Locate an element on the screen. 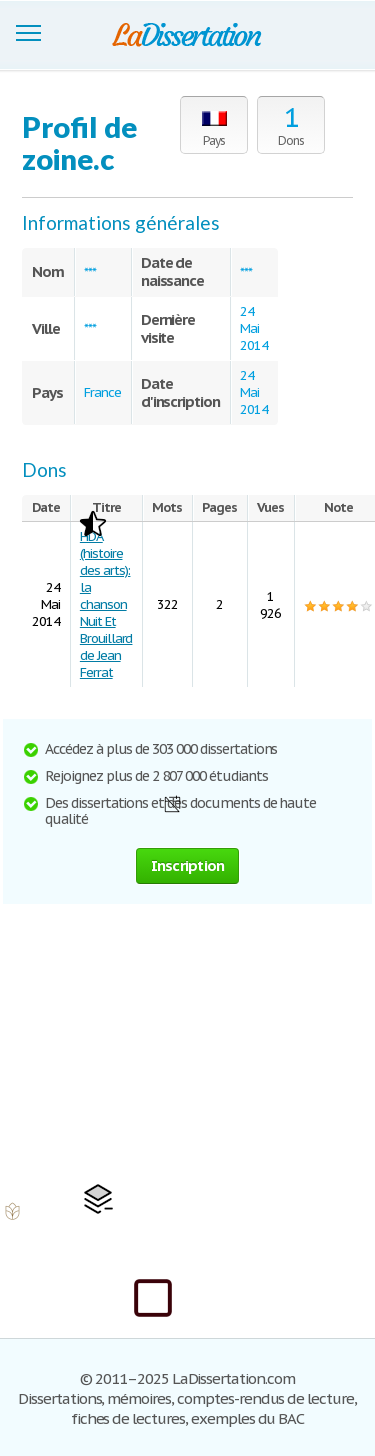 This screenshot has width=375, height=1456. indicates grain or wheat content in food items is located at coordinates (12, 1211).